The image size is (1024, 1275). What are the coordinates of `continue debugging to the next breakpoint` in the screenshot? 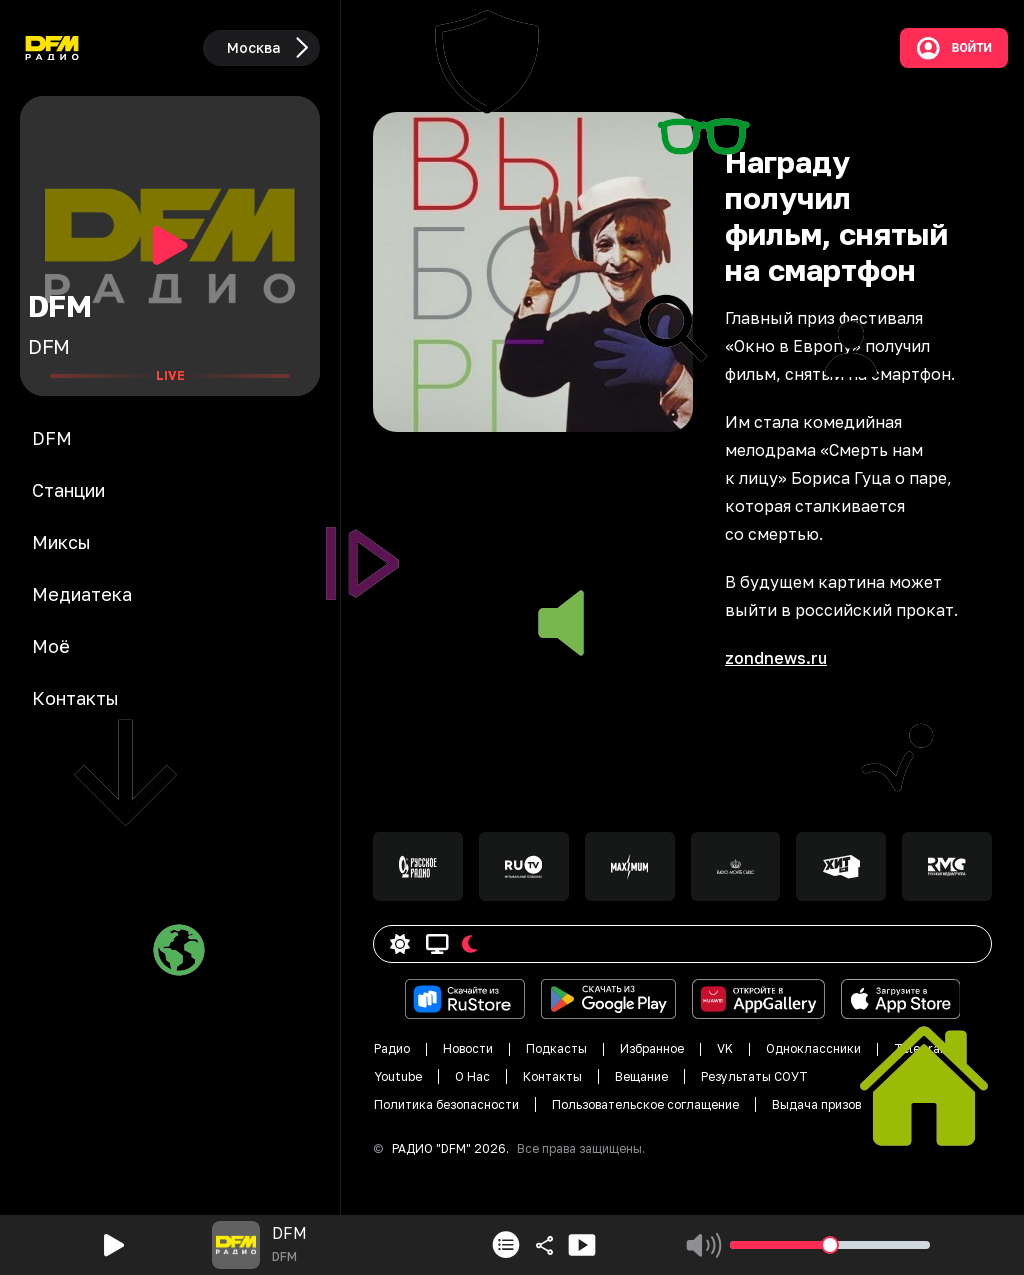 It's located at (359, 563).